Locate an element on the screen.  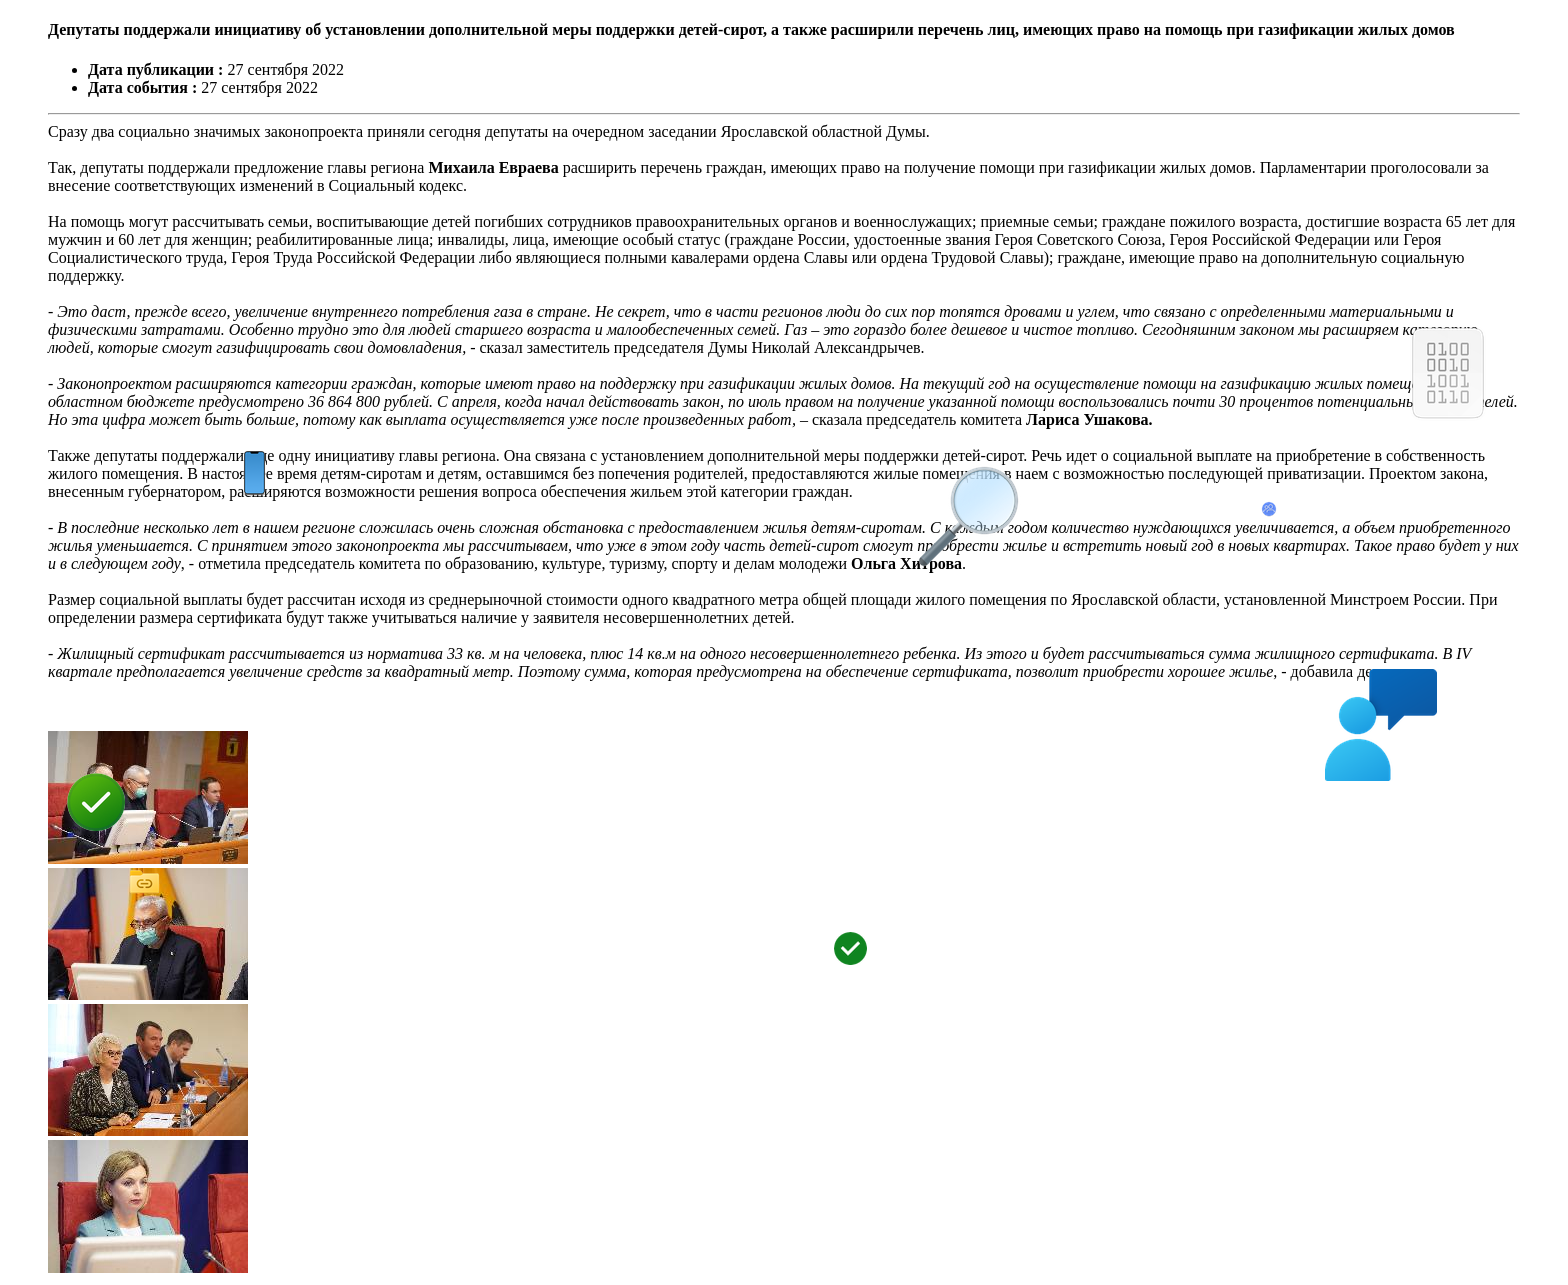
open the feedback hub app is located at coordinates (1381, 725).